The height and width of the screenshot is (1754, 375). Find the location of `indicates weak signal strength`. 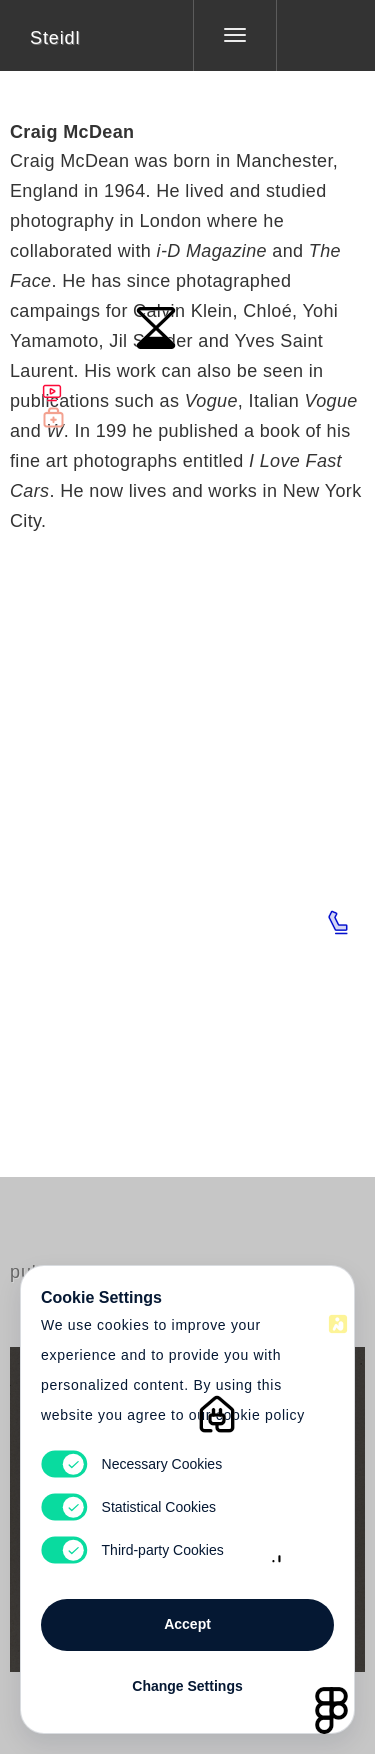

indicates weak signal strength is located at coordinates (285, 1551).